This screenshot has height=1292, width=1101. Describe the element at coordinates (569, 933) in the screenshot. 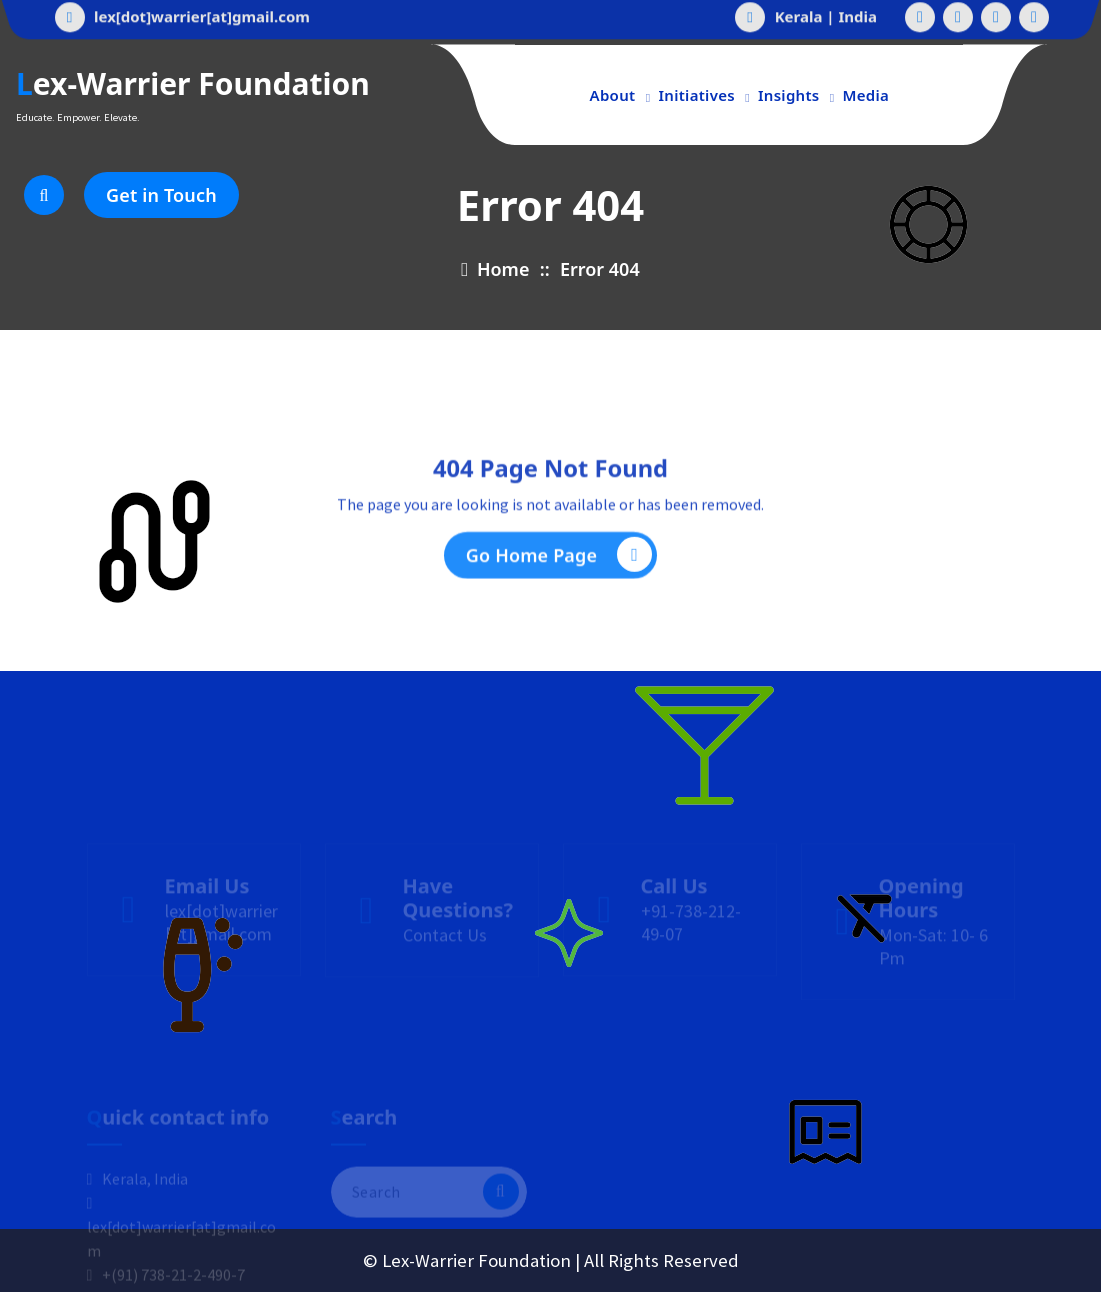

I see `indicates AI-generated or enhanced content` at that location.